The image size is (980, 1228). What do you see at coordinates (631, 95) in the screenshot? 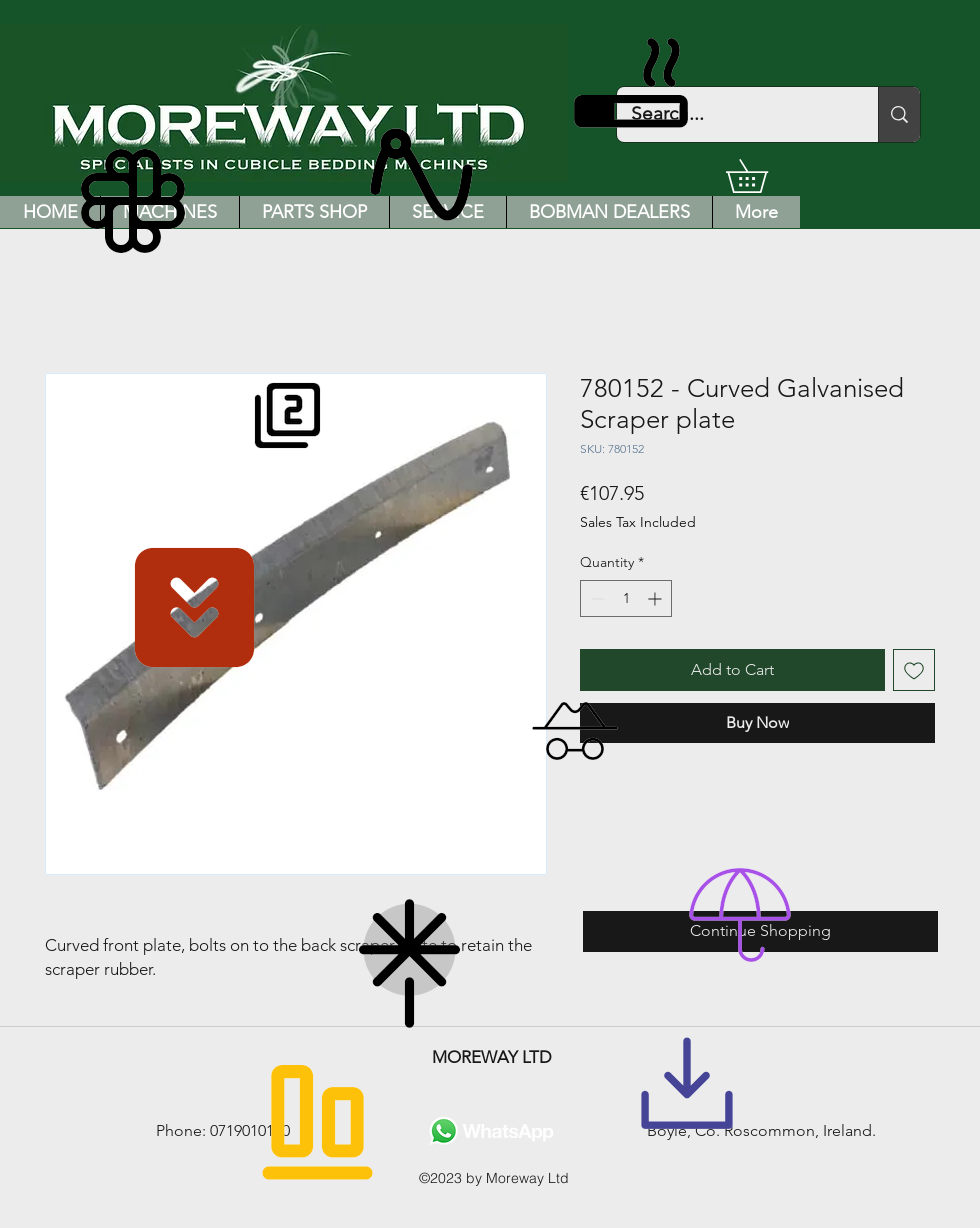
I see `indicates a designated smoking area` at bounding box center [631, 95].